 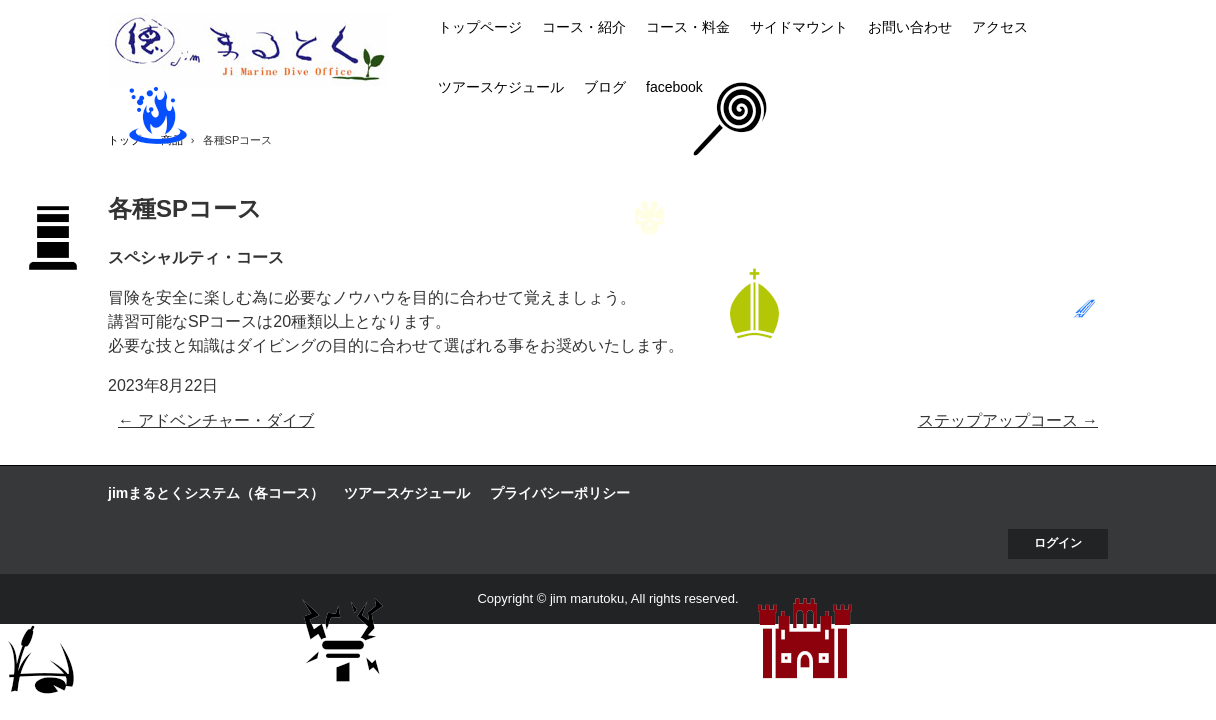 I want to click on wooden planks or lumber resource in a crafting game, so click(x=1084, y=308).